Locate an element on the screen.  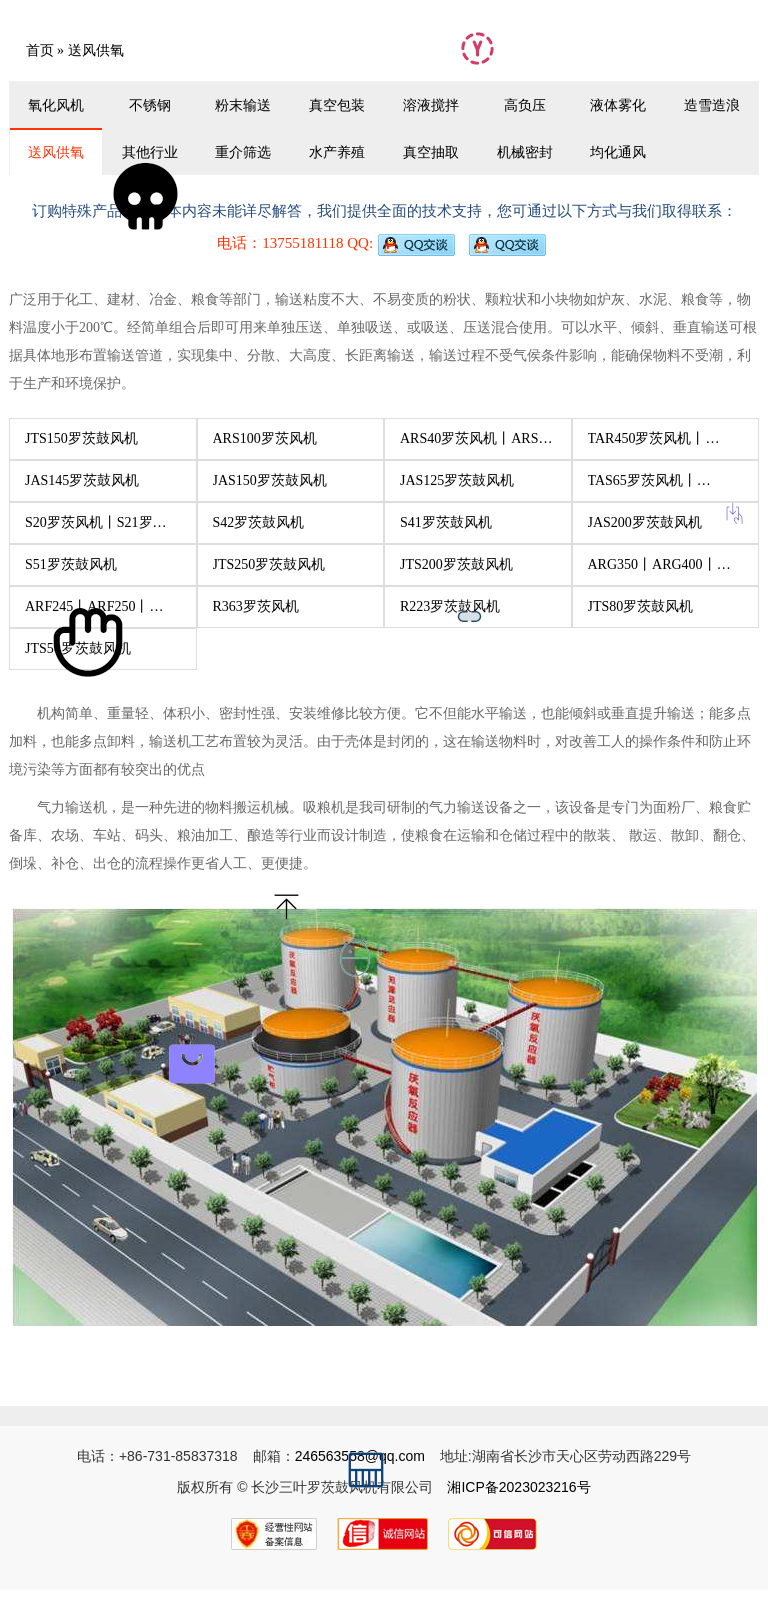
indicates a pending or in-progress status for item Y is located at coordinates (477, 48).